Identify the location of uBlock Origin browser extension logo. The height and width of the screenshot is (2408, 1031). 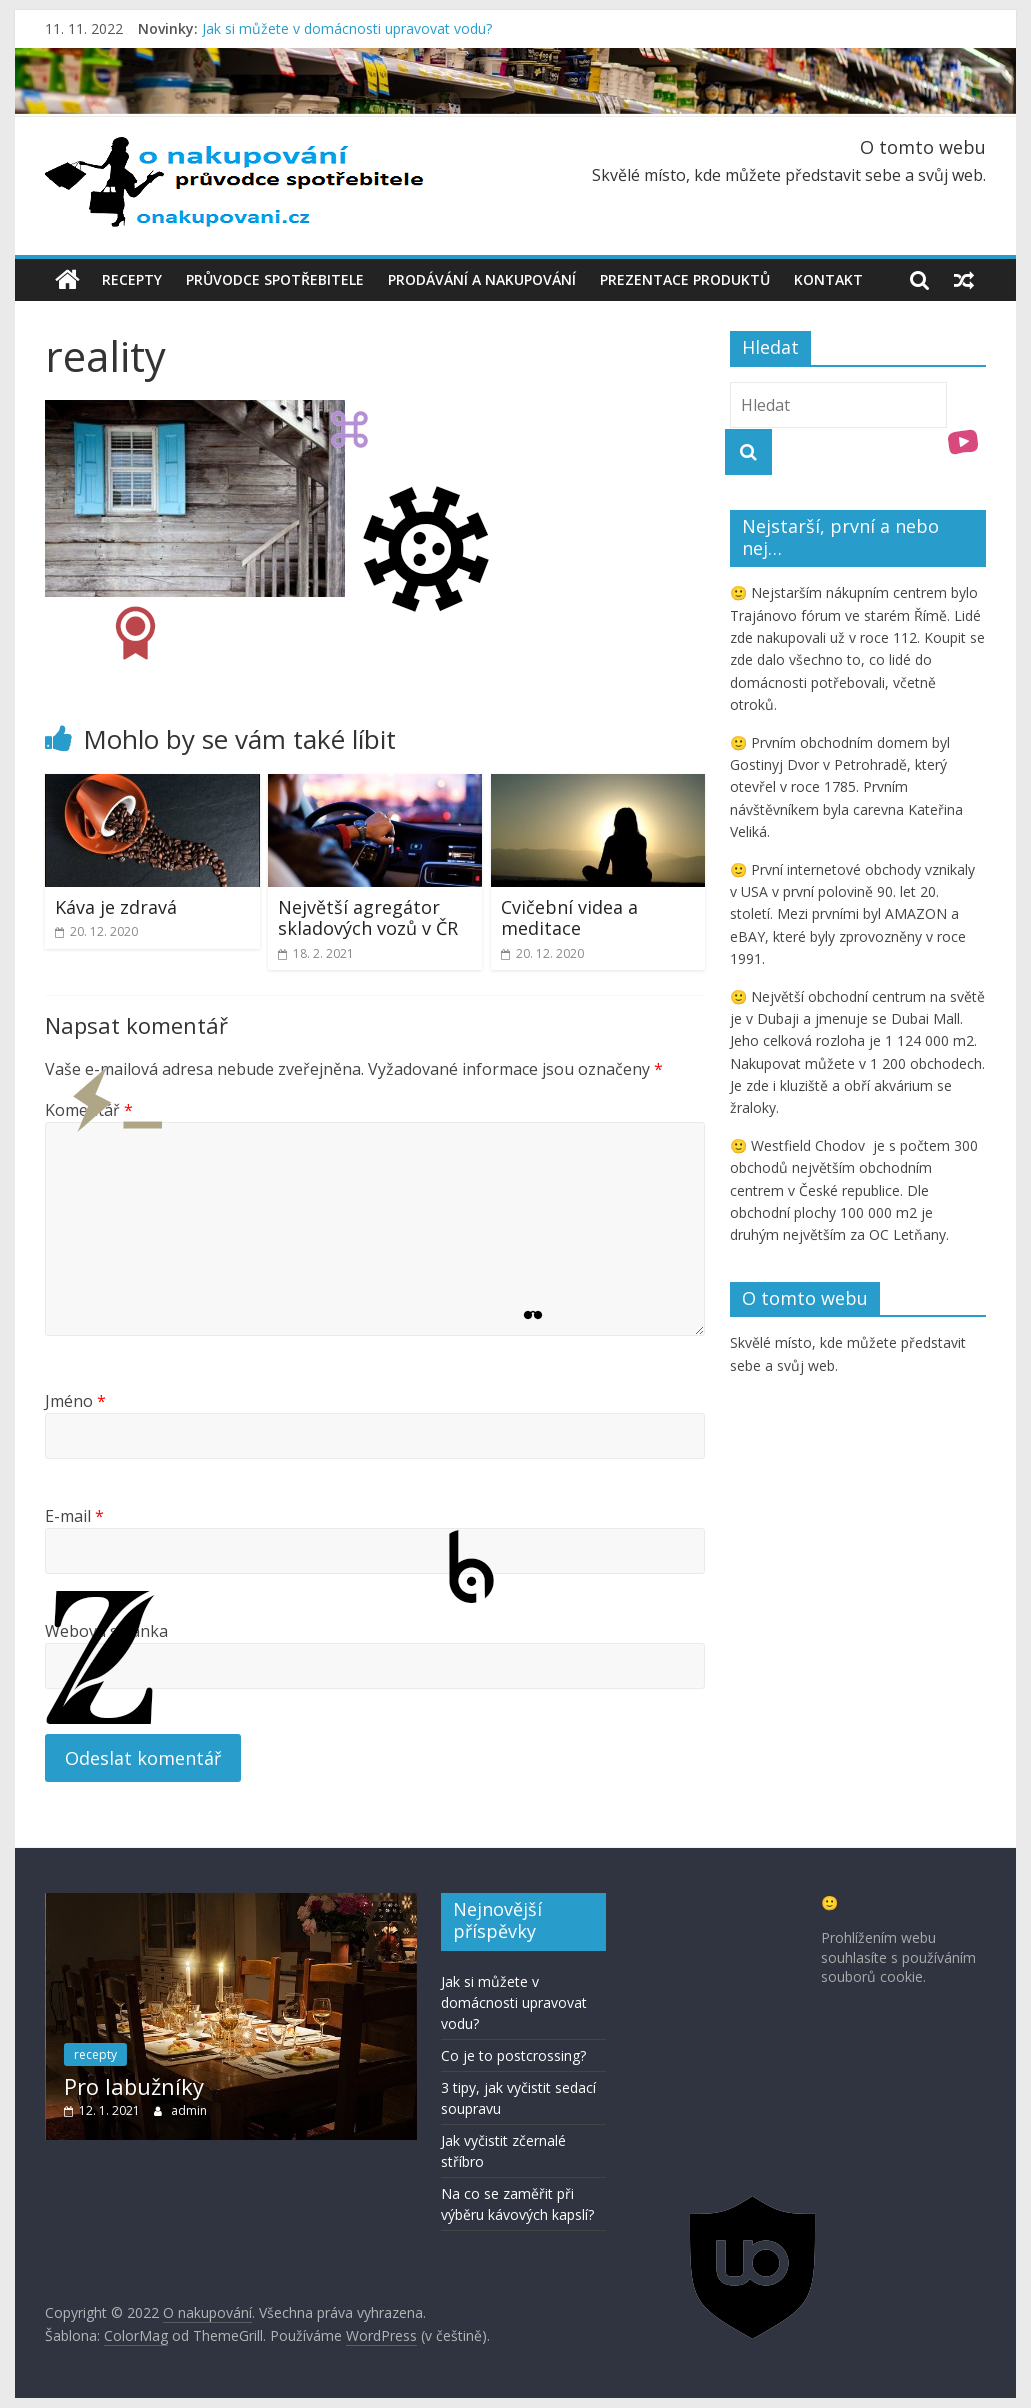
(752, 2267).